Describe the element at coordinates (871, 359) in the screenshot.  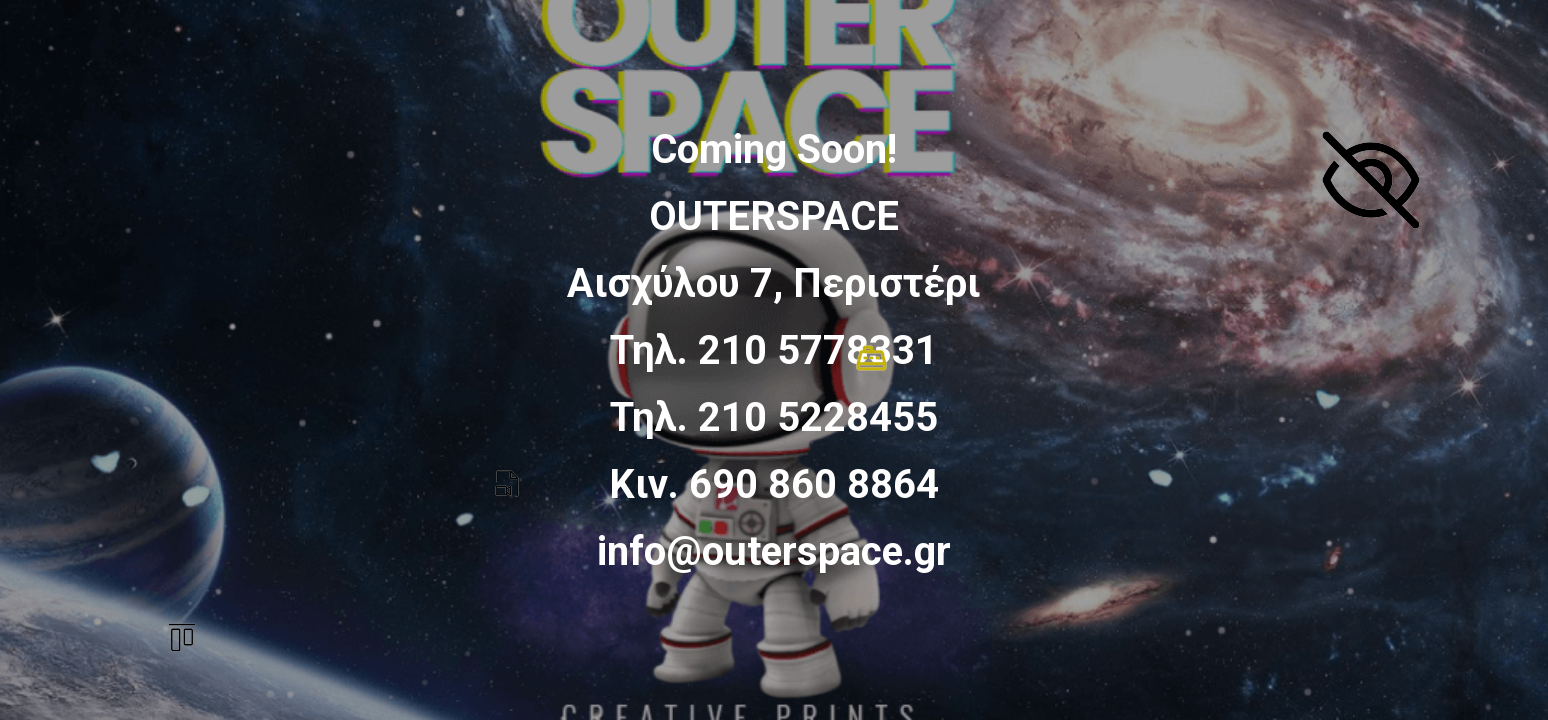
I see `access point of sale system` at that location.